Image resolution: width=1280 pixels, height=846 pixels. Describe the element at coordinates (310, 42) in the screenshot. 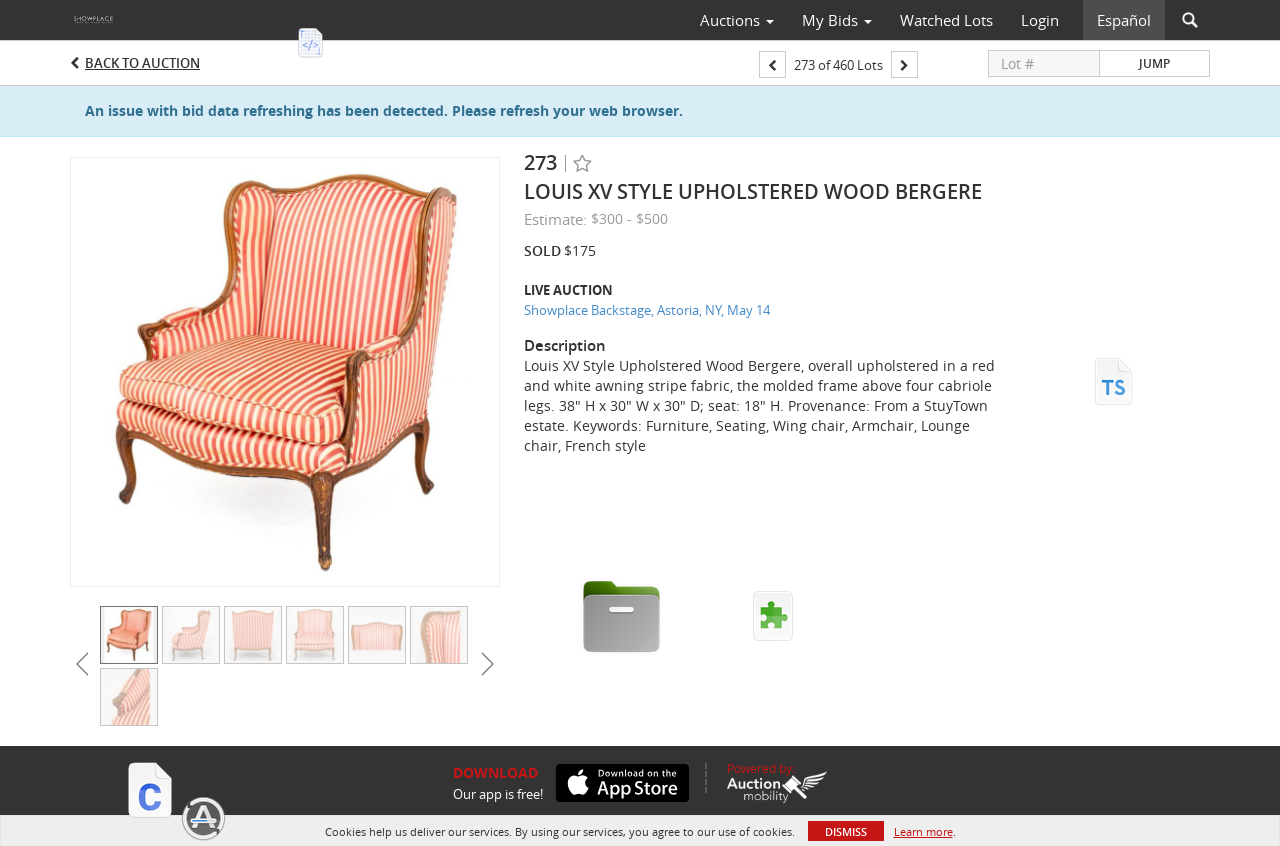

I see `an html template file` at that location.